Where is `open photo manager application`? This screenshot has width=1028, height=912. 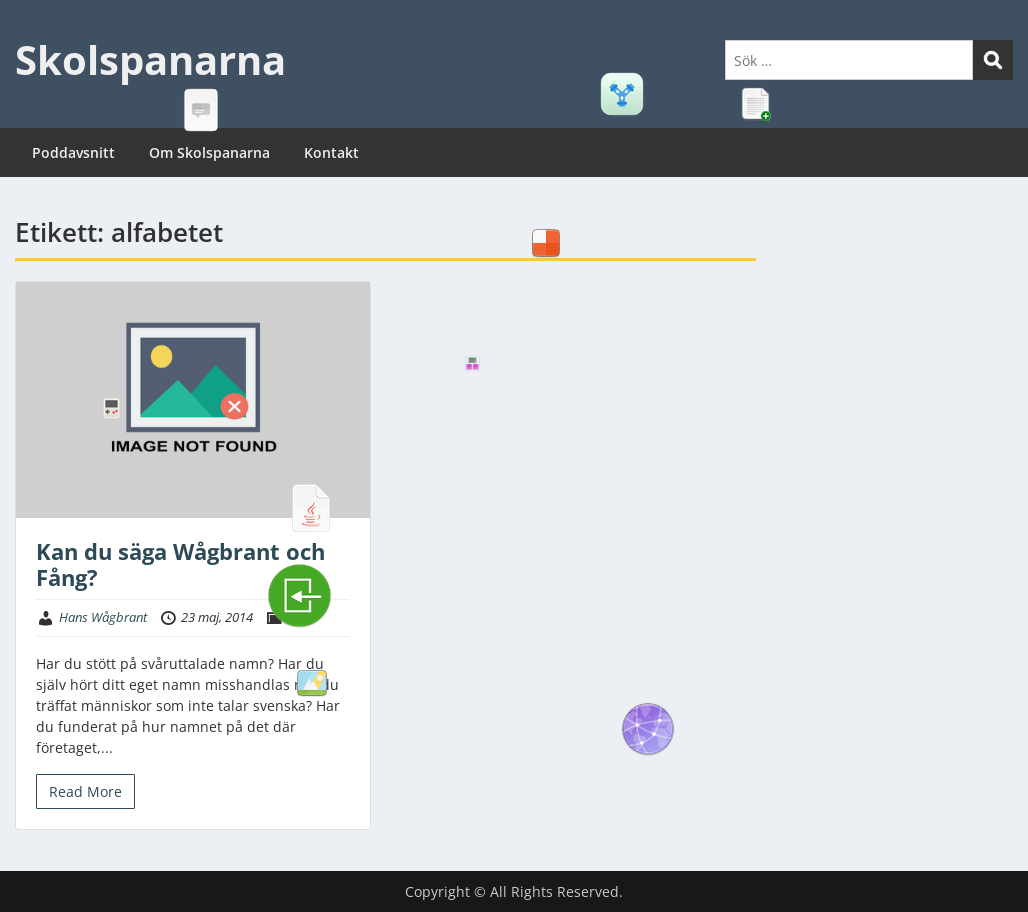
open photo manager application is located at coordinates (312, 683).